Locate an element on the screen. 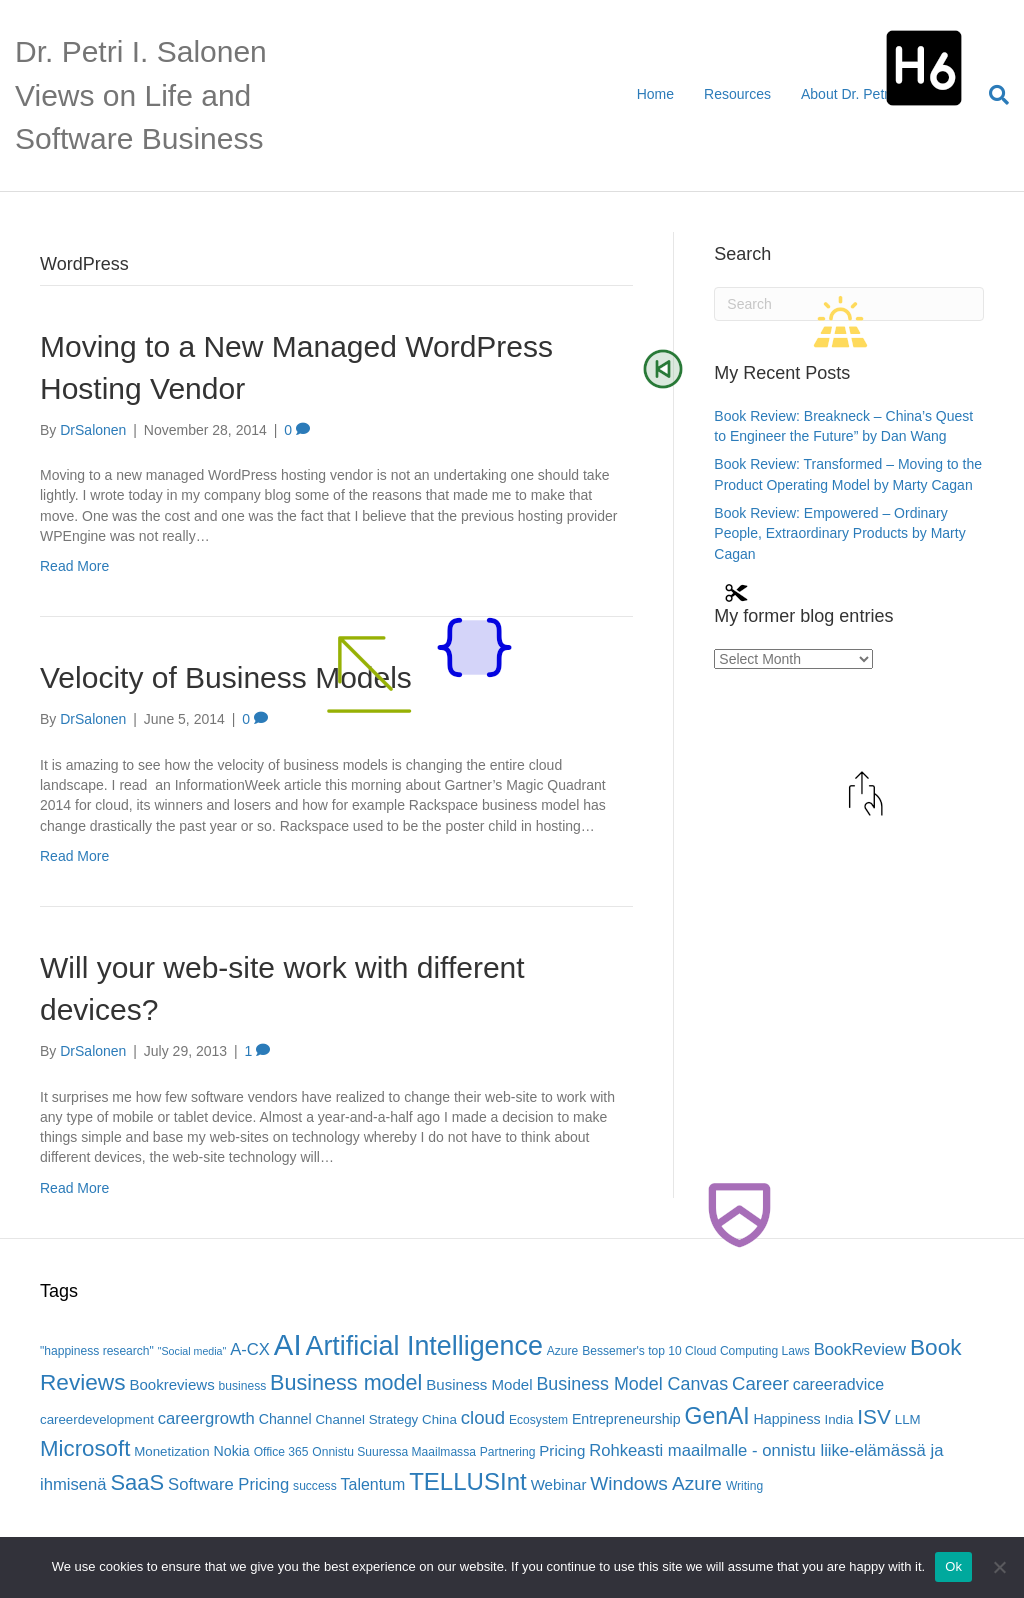 This screenshot has width=1024, height=1598. skip to previous track is located at coordinates (663, 369).